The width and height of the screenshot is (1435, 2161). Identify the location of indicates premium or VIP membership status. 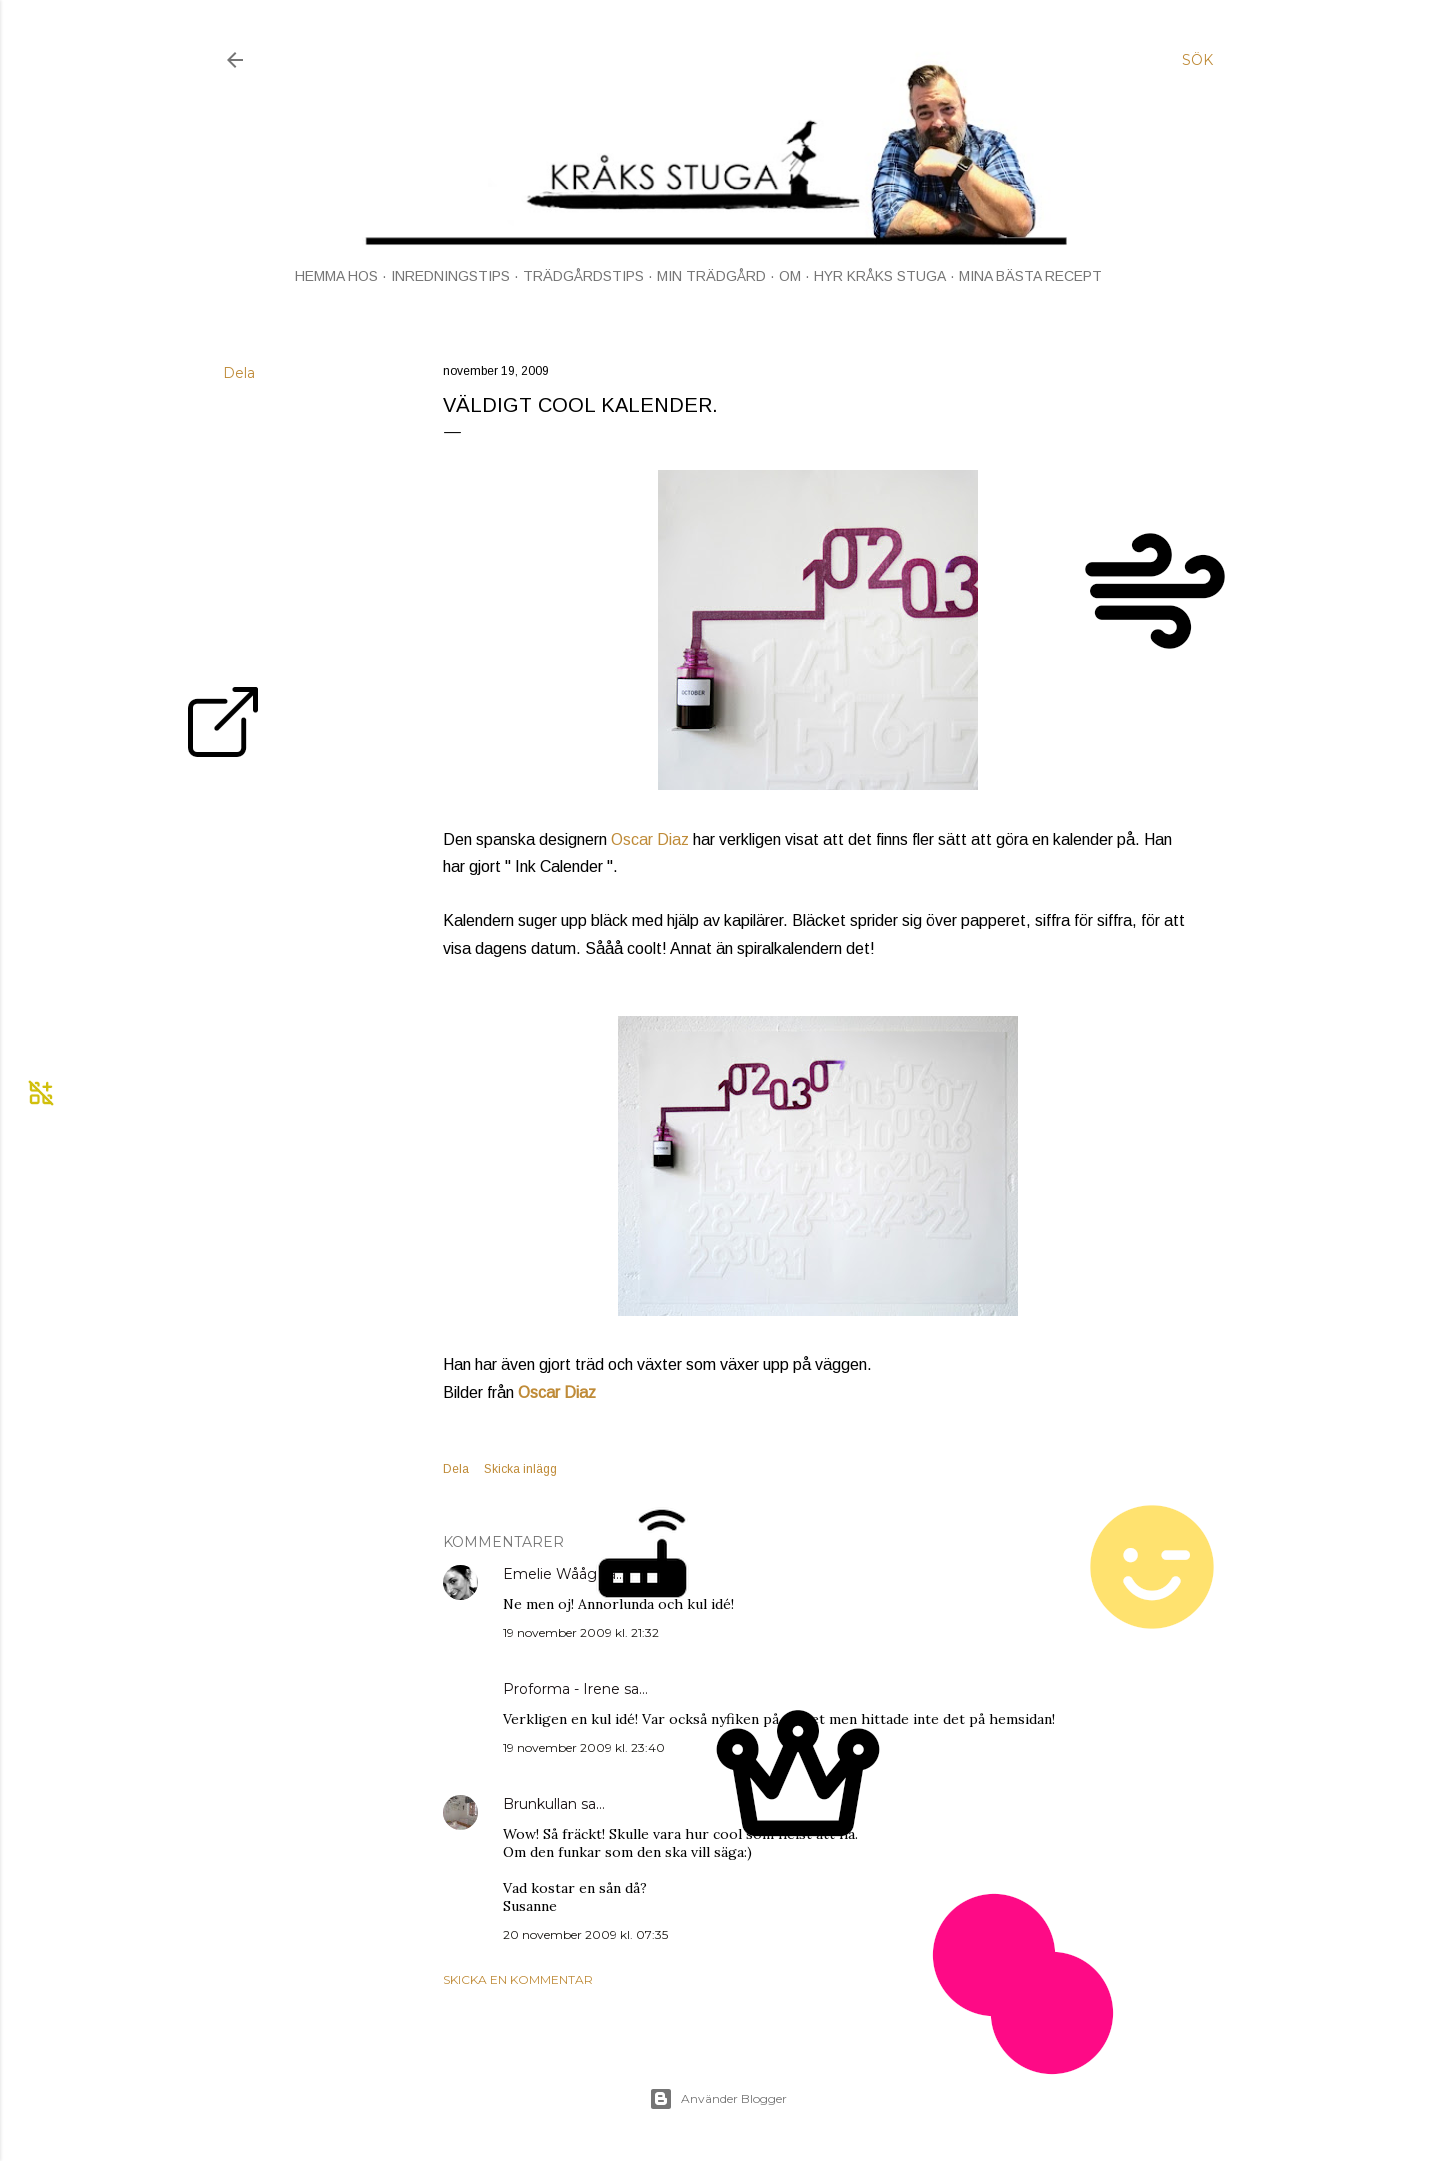
(798, 1781).